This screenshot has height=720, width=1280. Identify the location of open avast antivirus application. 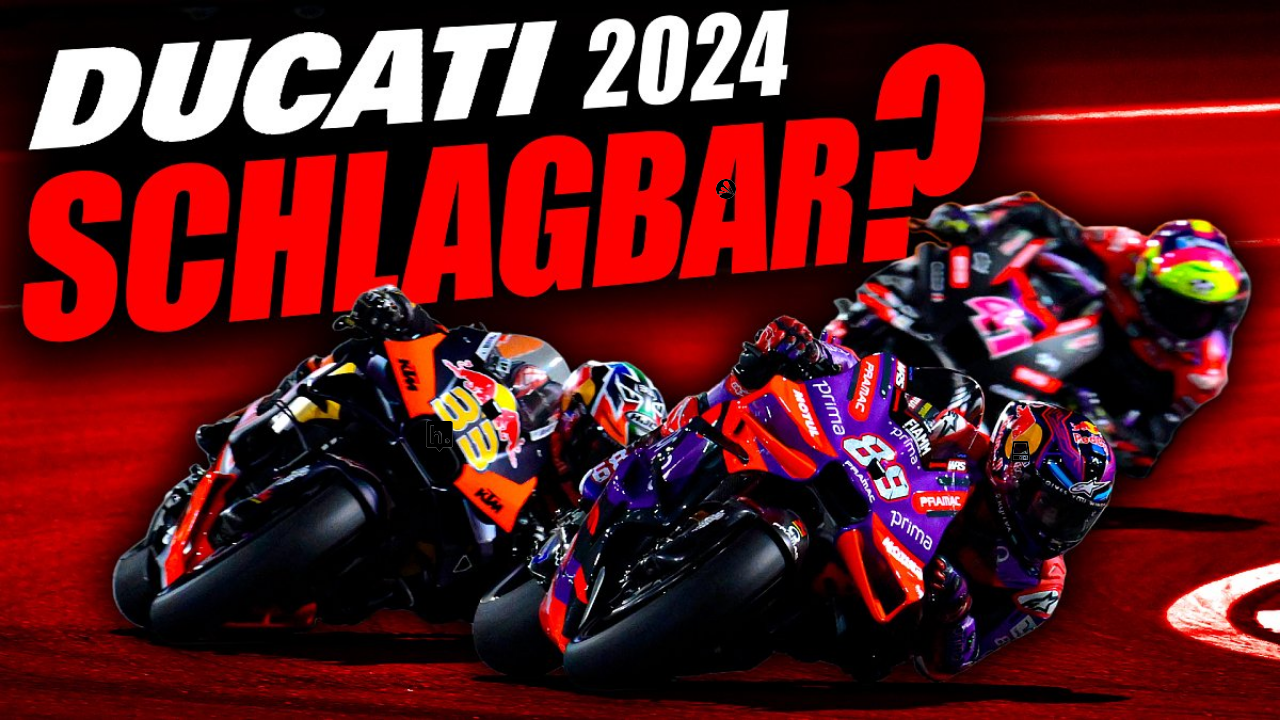
(726, 189).